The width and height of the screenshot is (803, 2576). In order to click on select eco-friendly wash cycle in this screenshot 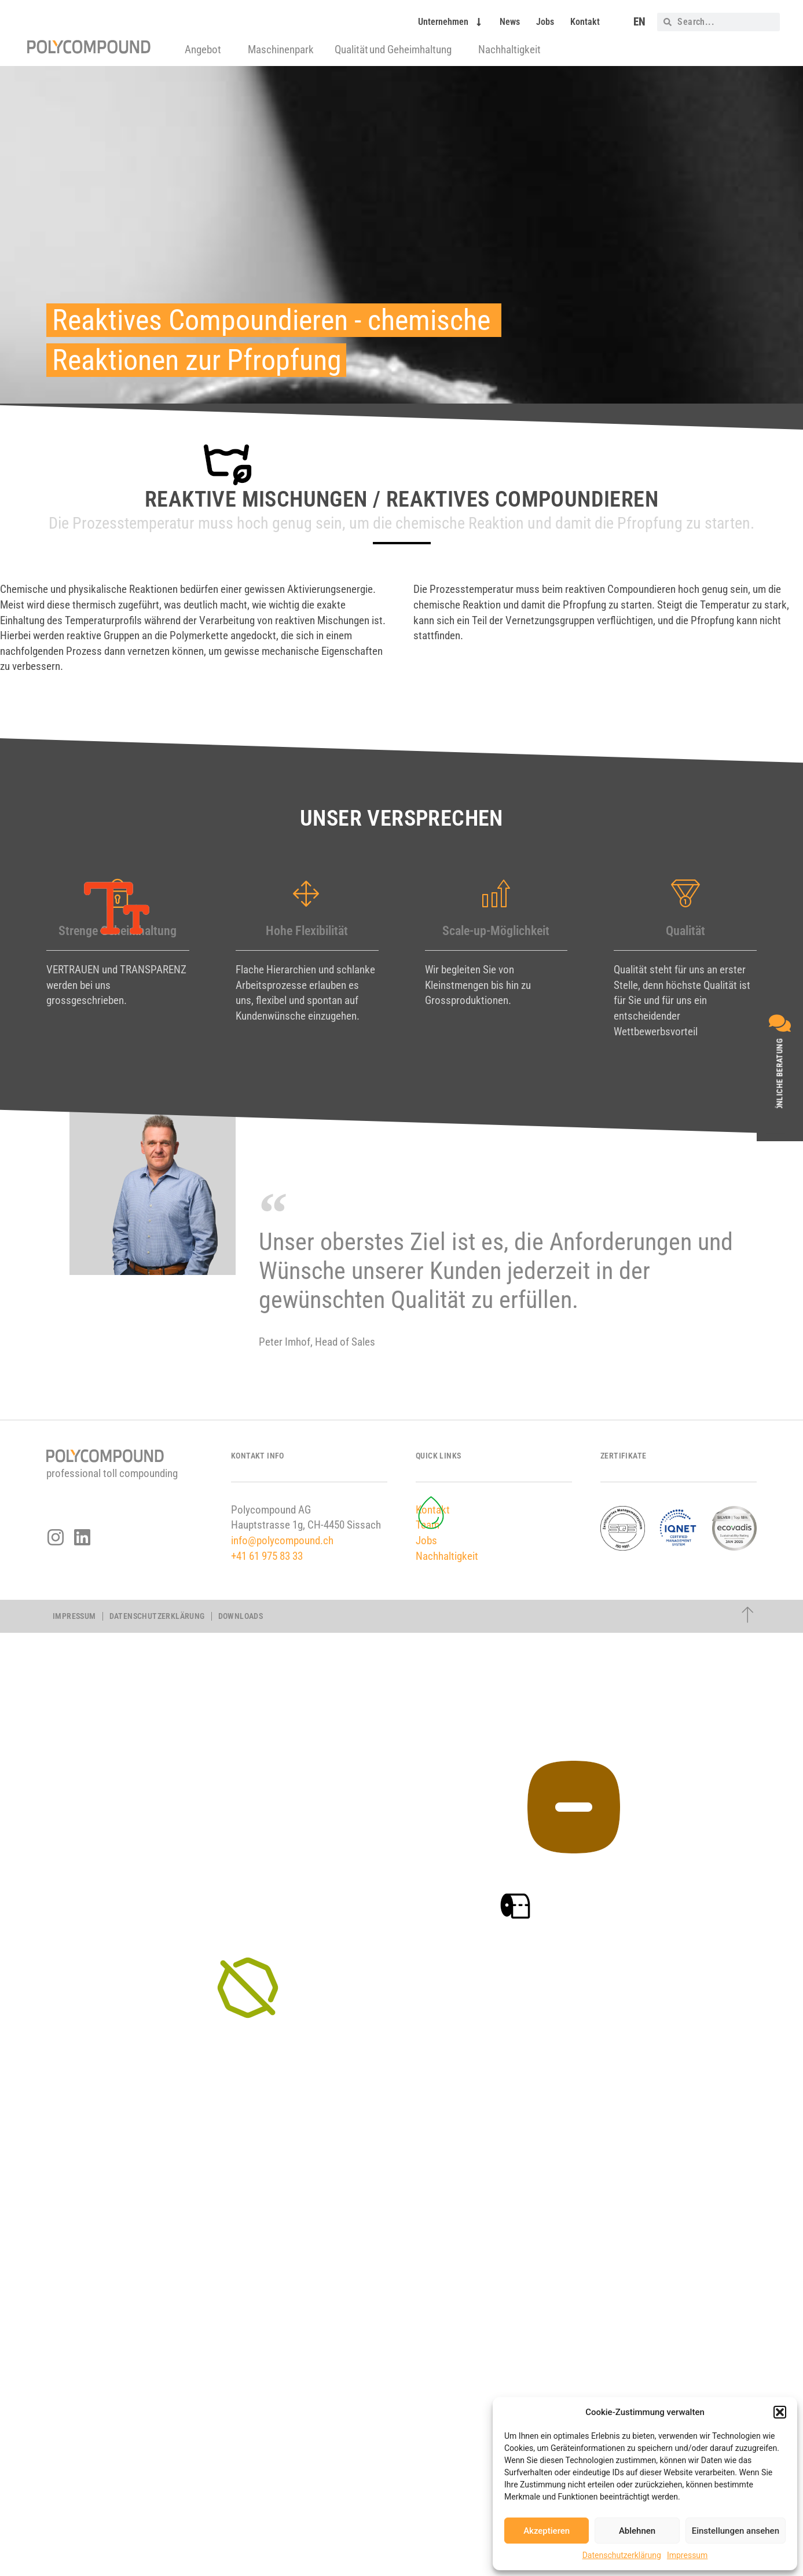, I will do `click(226, 460)`.